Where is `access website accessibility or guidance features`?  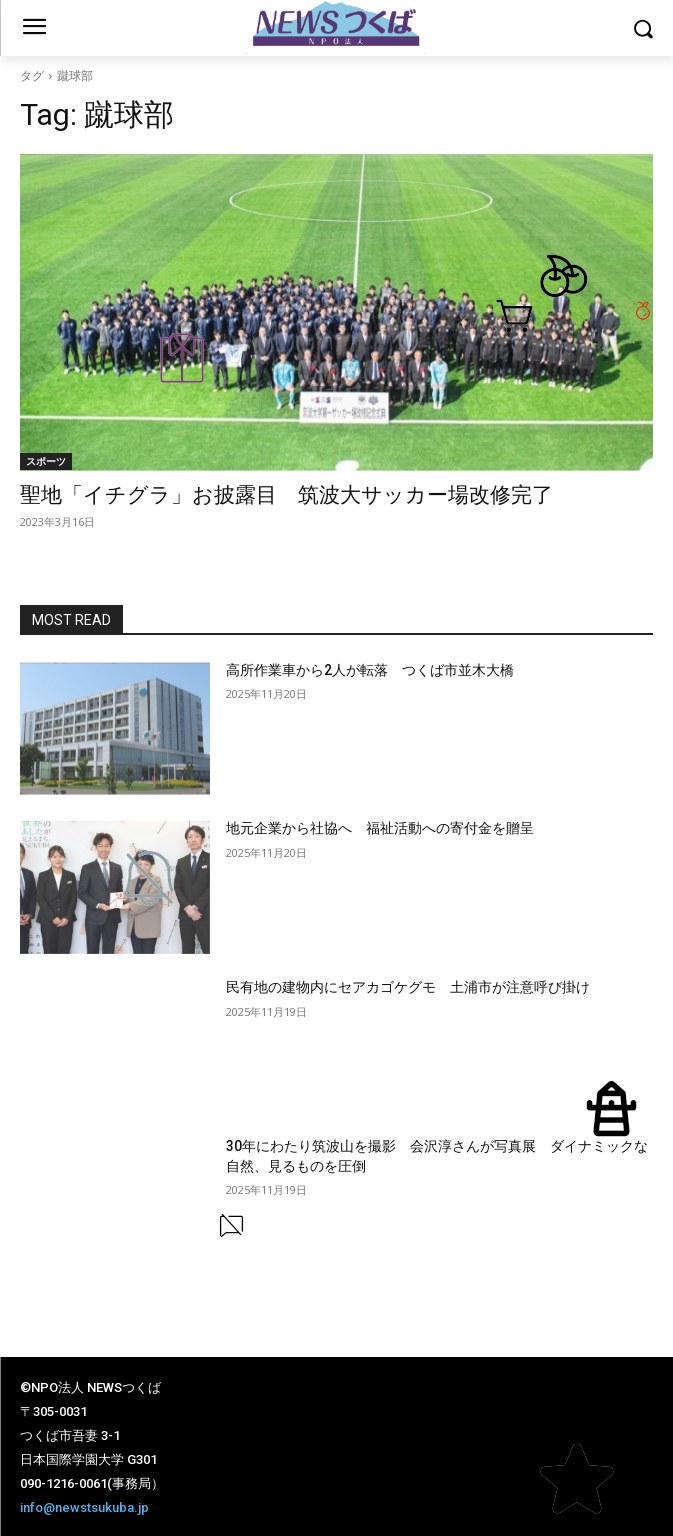
access website accessibility or guidance features is located at coordinates (611, 1110).